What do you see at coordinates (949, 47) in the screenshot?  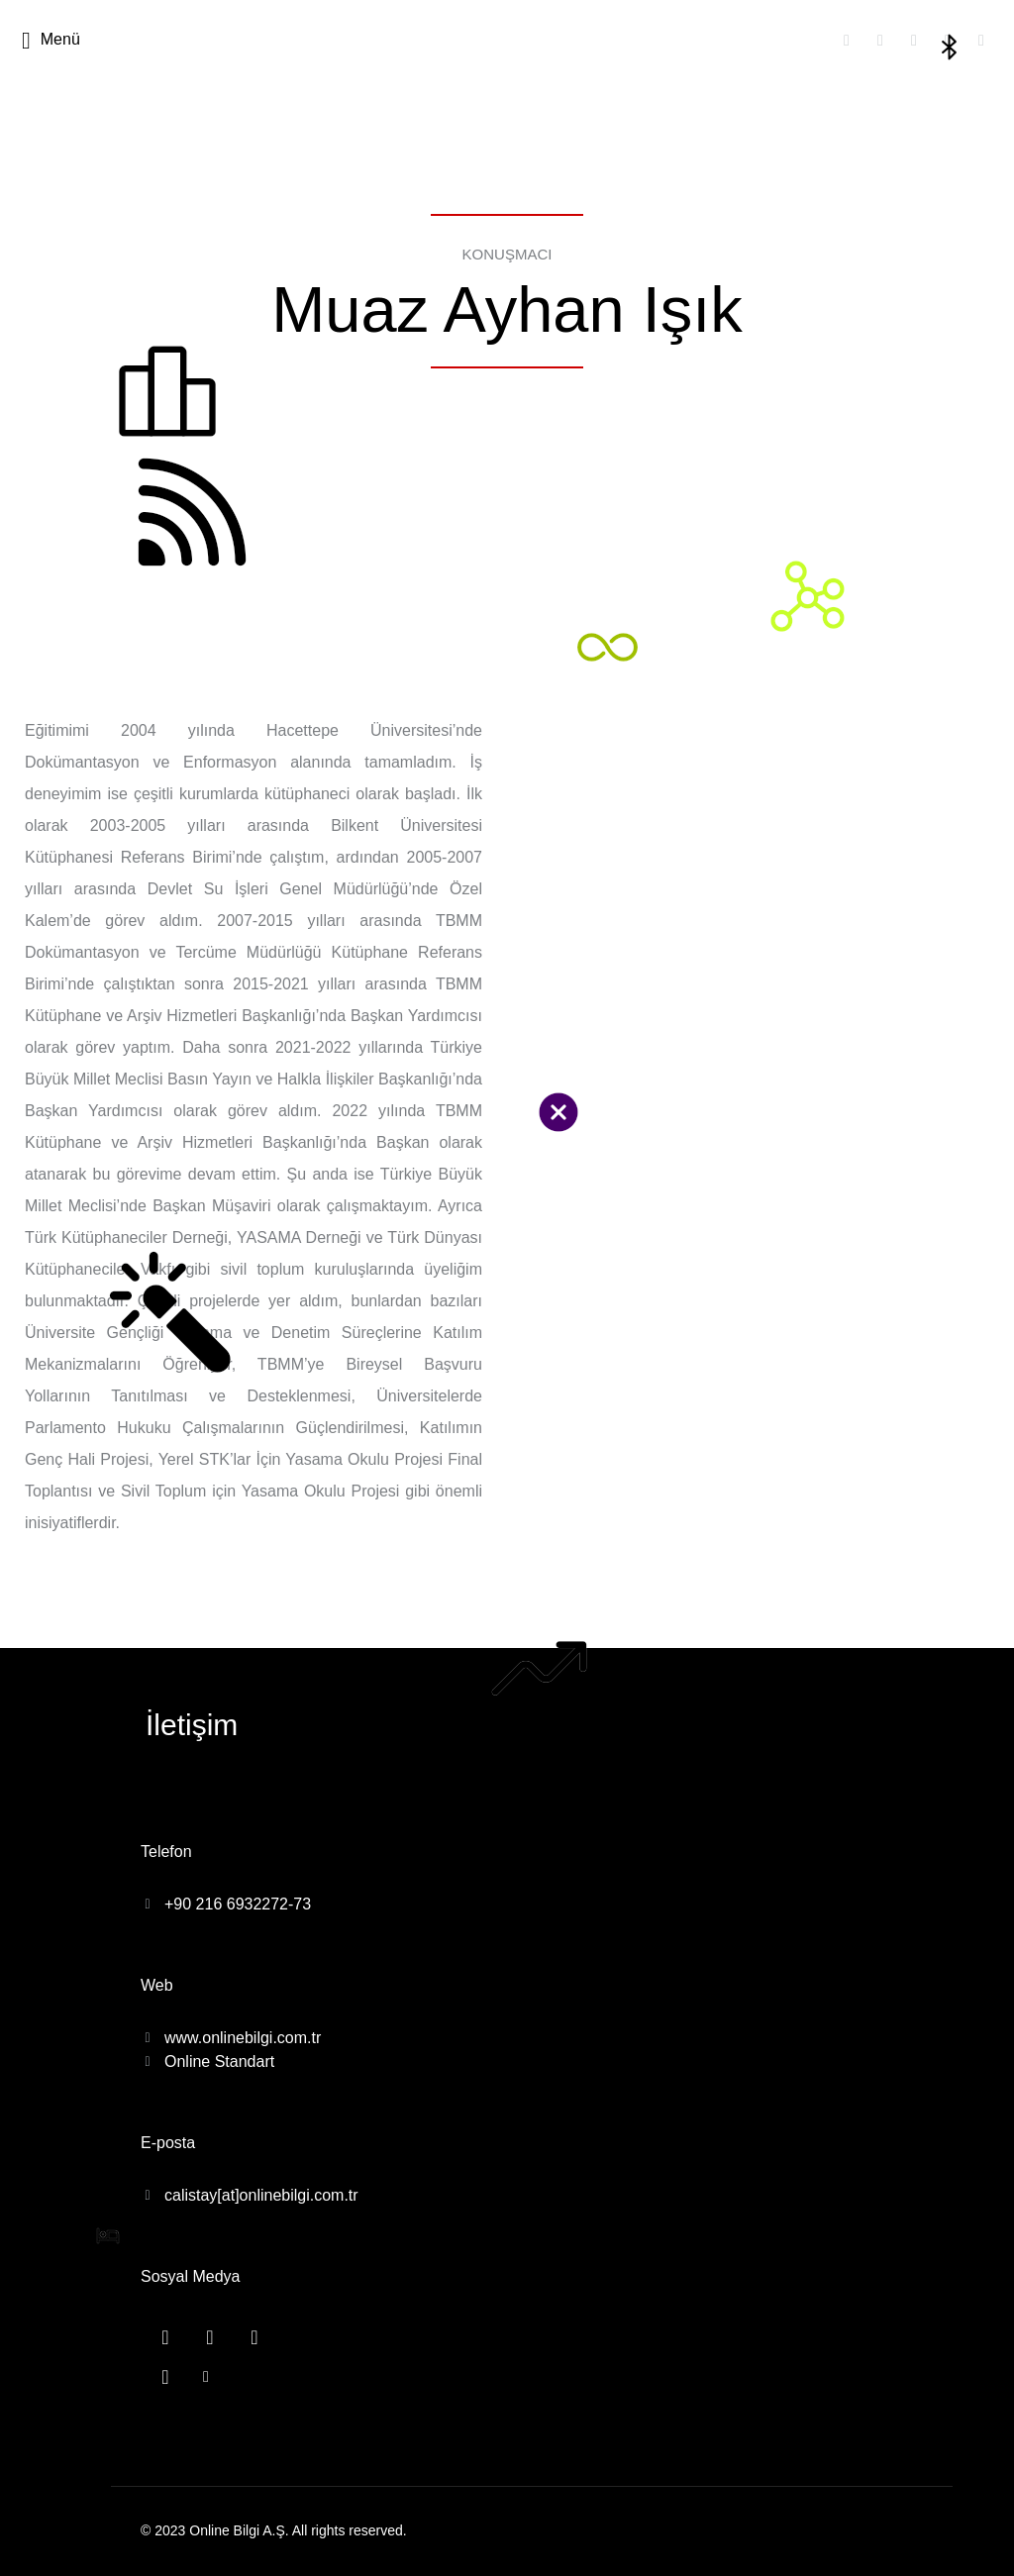 I see `toggle bluetooth connectivity on or off` at bounding box center [949, 47].